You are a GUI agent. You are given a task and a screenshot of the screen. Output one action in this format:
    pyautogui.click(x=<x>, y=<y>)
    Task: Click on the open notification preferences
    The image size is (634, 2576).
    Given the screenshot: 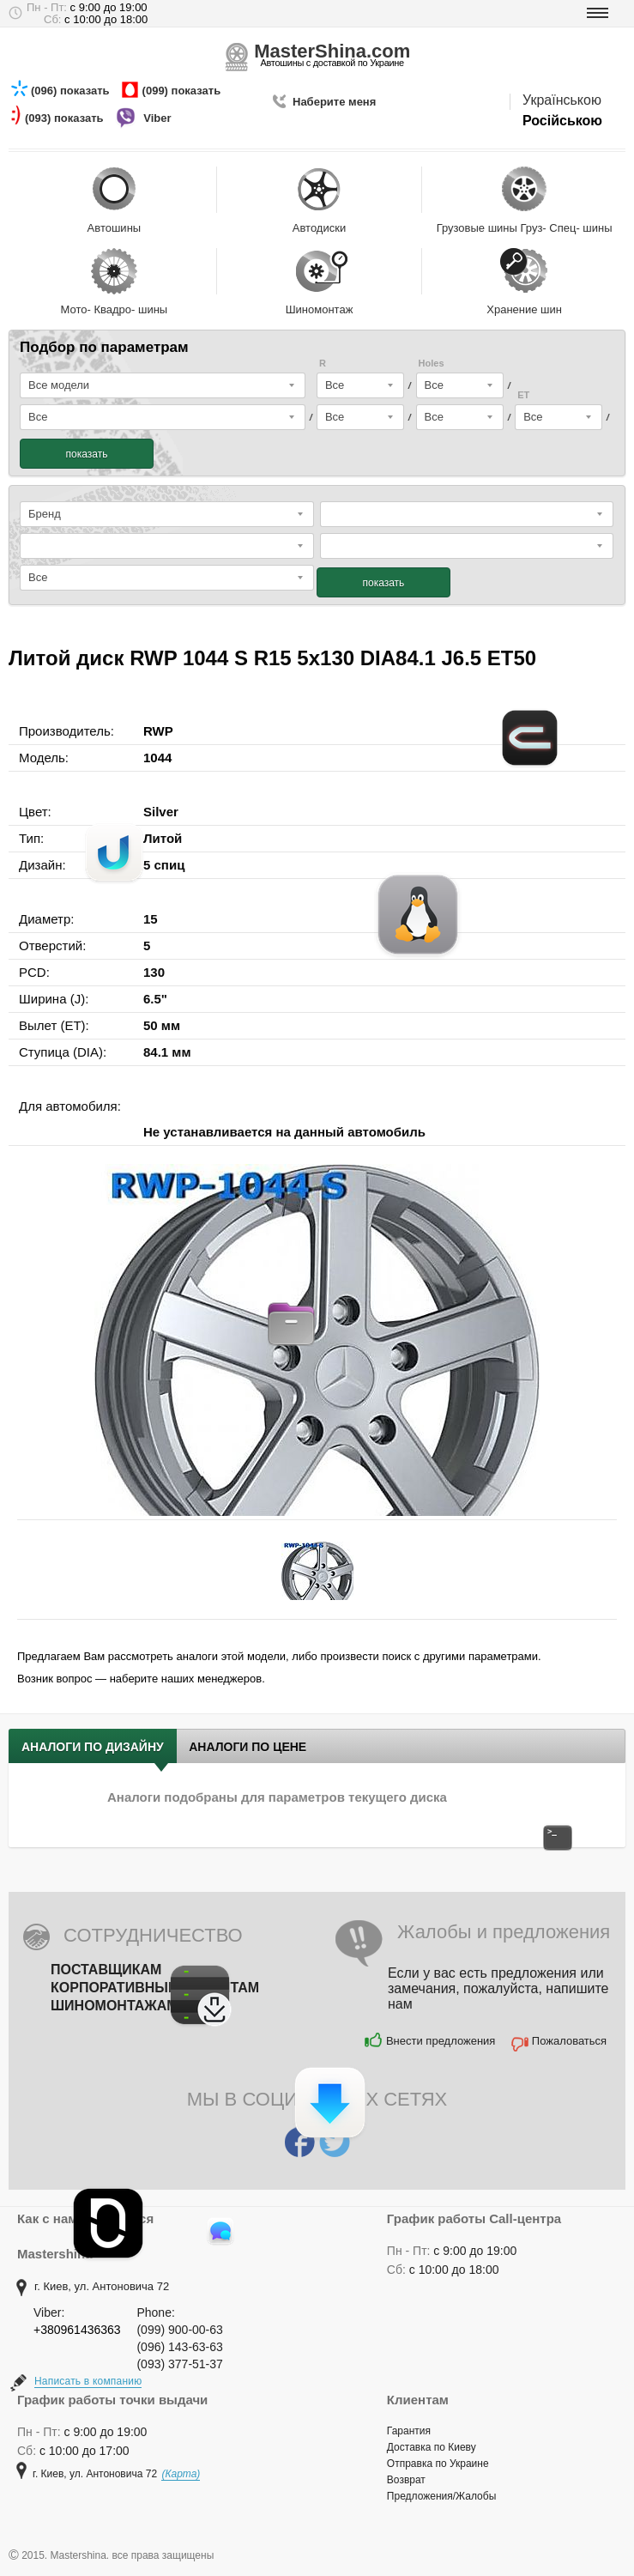 What is the action you would take?
    pyautogui.click(x=220, y=2231)
    